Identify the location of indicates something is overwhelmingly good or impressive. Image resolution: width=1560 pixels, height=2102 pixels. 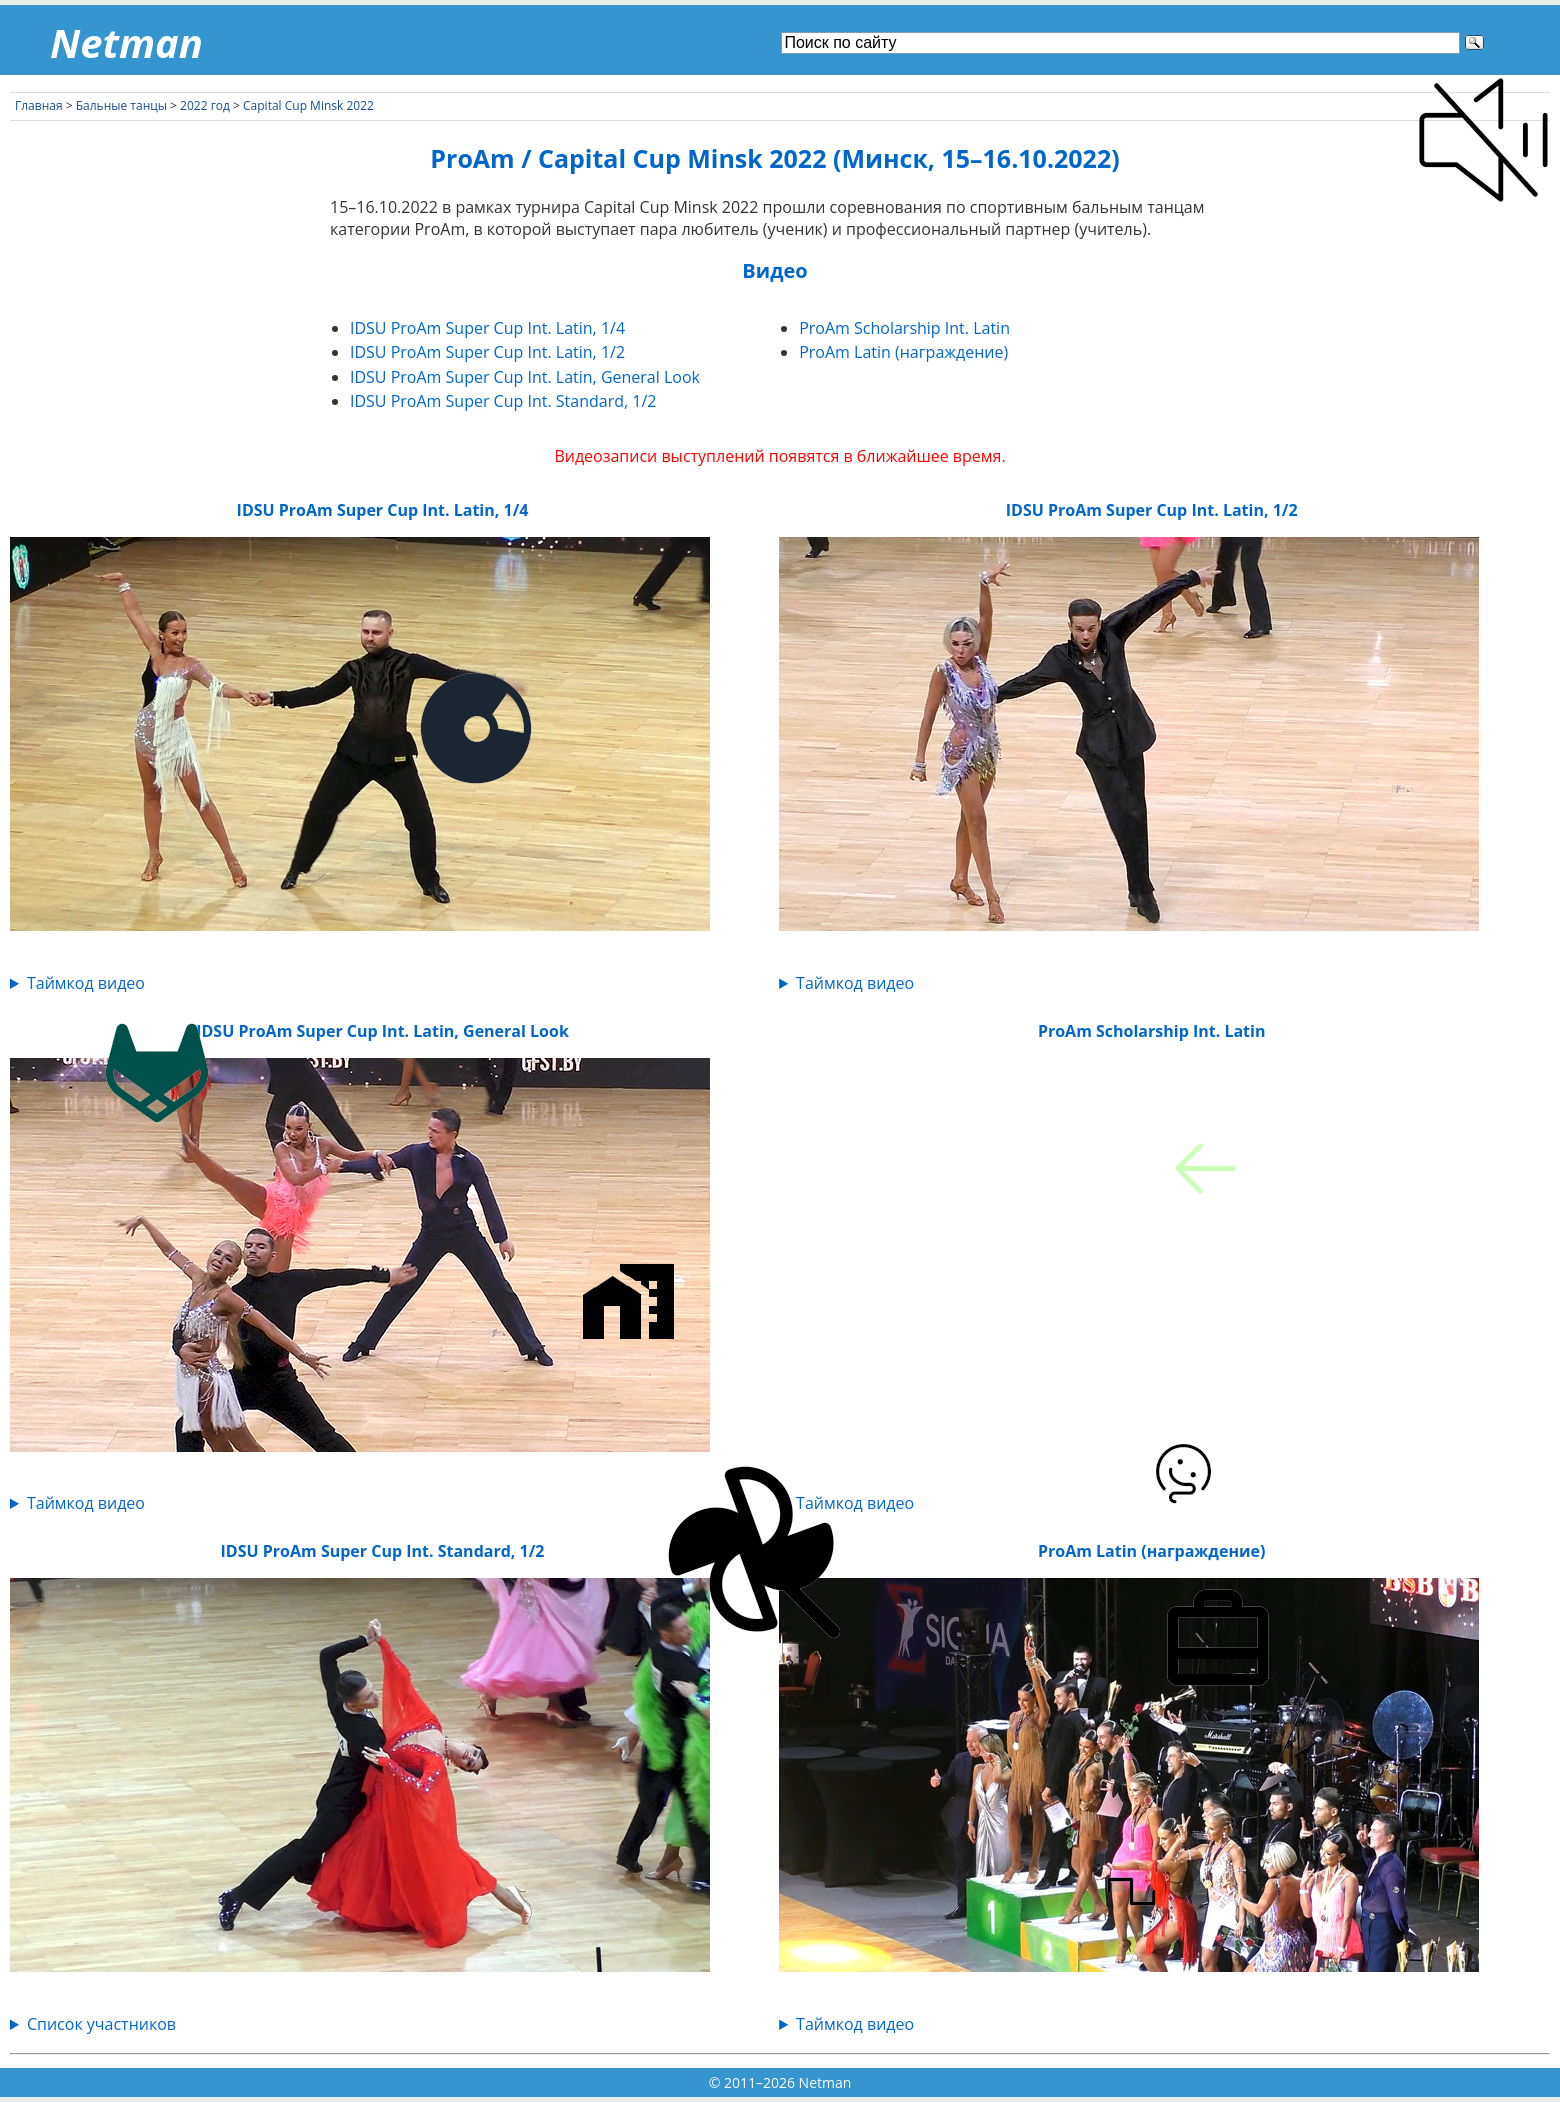
(1183, 1471).